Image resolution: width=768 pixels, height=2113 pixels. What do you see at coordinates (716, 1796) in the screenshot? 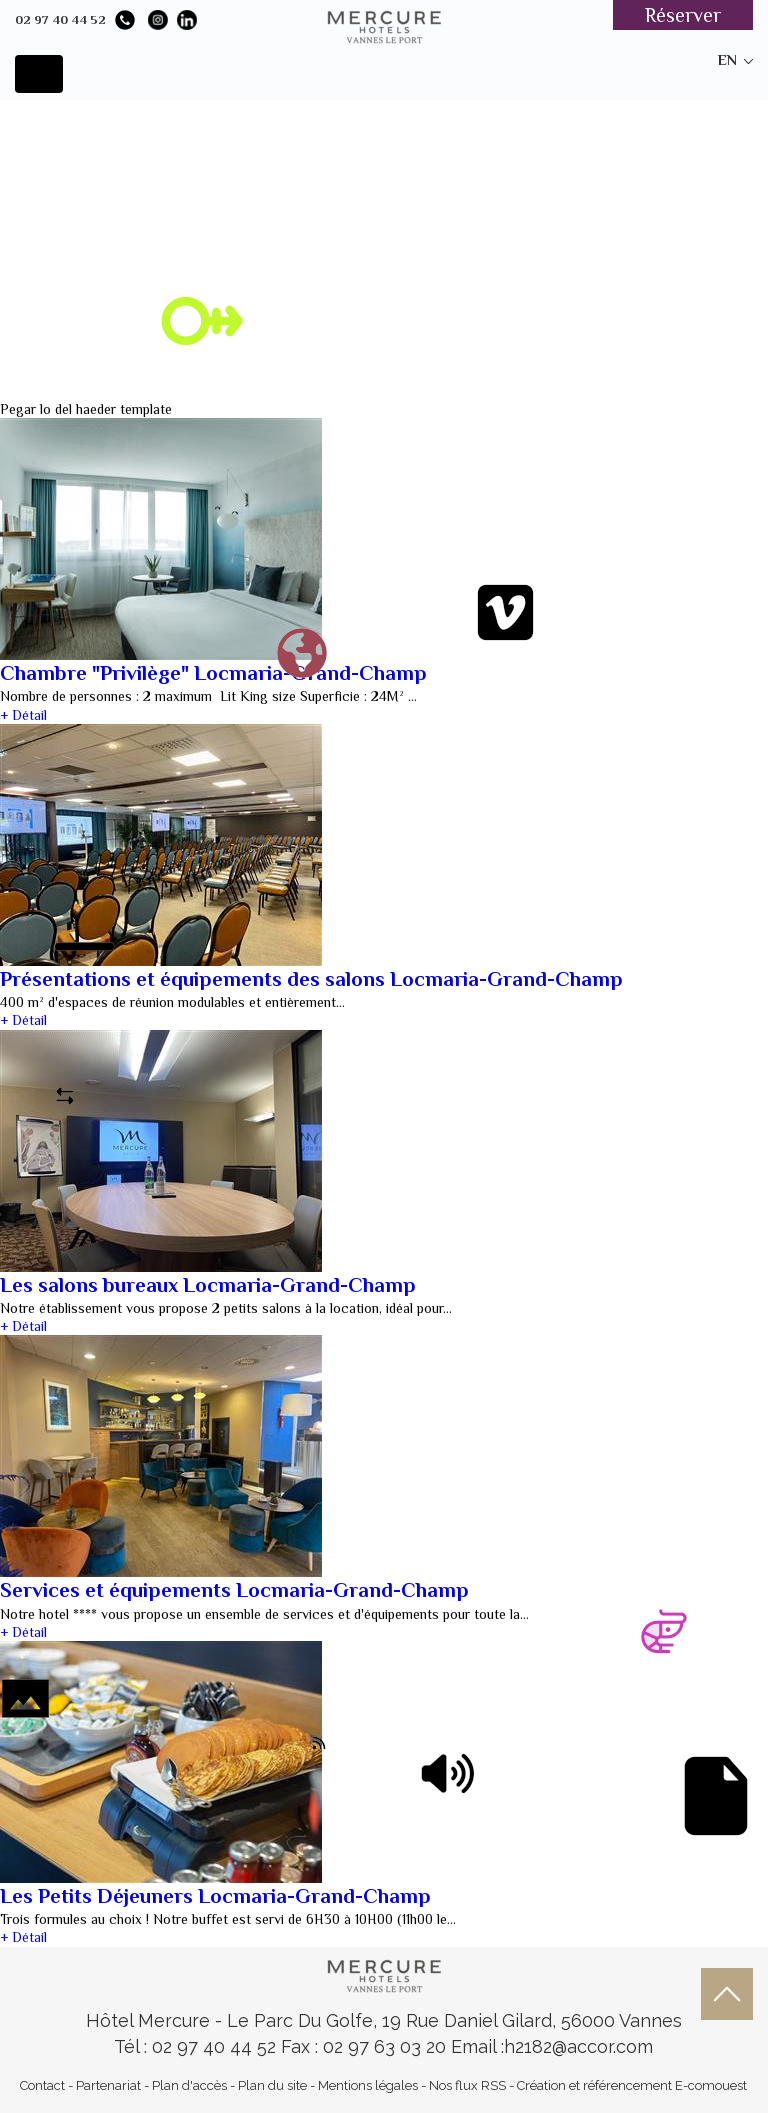
I see `view or open a file` at bounding box center [716, 1796].